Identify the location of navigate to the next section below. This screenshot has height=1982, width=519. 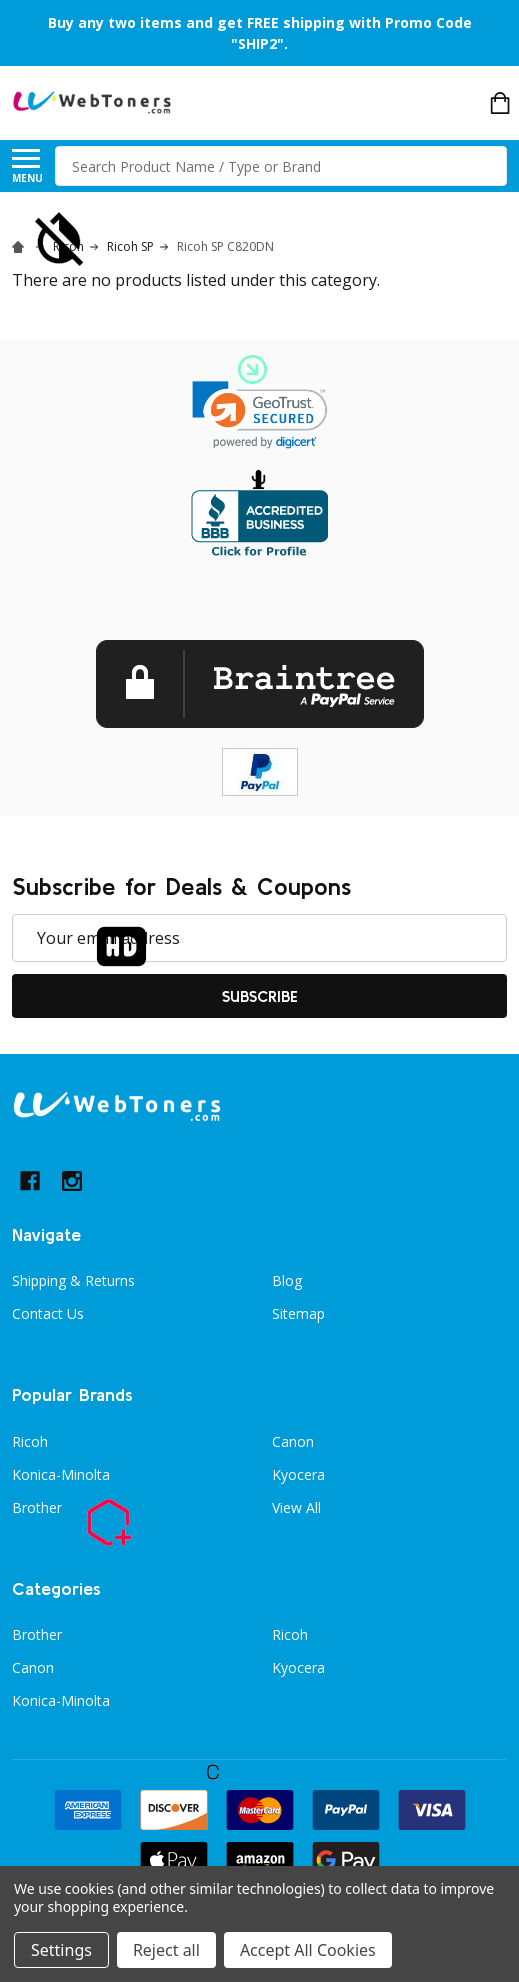
(252, 369).